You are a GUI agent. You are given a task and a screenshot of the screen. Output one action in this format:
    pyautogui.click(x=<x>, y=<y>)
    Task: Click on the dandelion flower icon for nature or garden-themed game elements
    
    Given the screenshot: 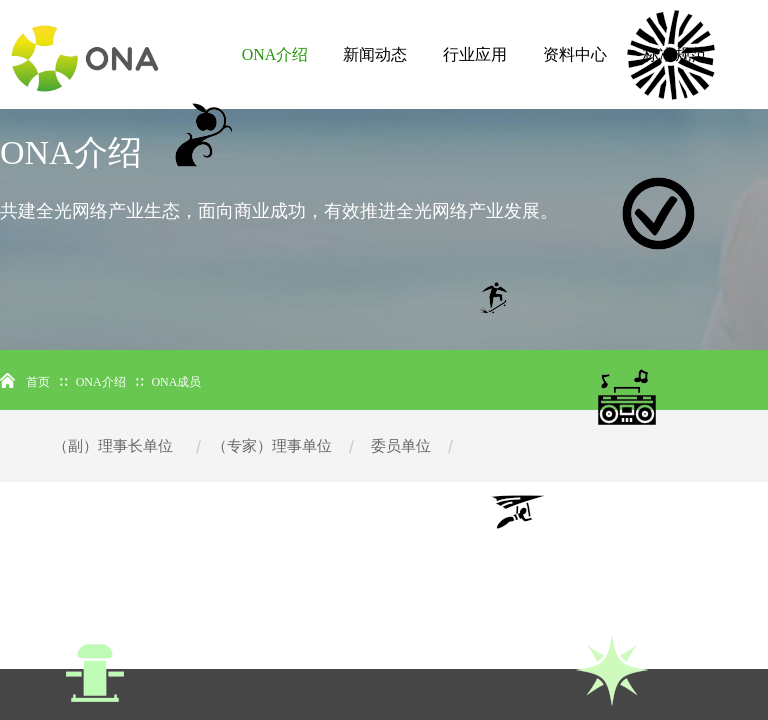 What is the action you would take?
    pyautogui.click(x=671, y=55)
    